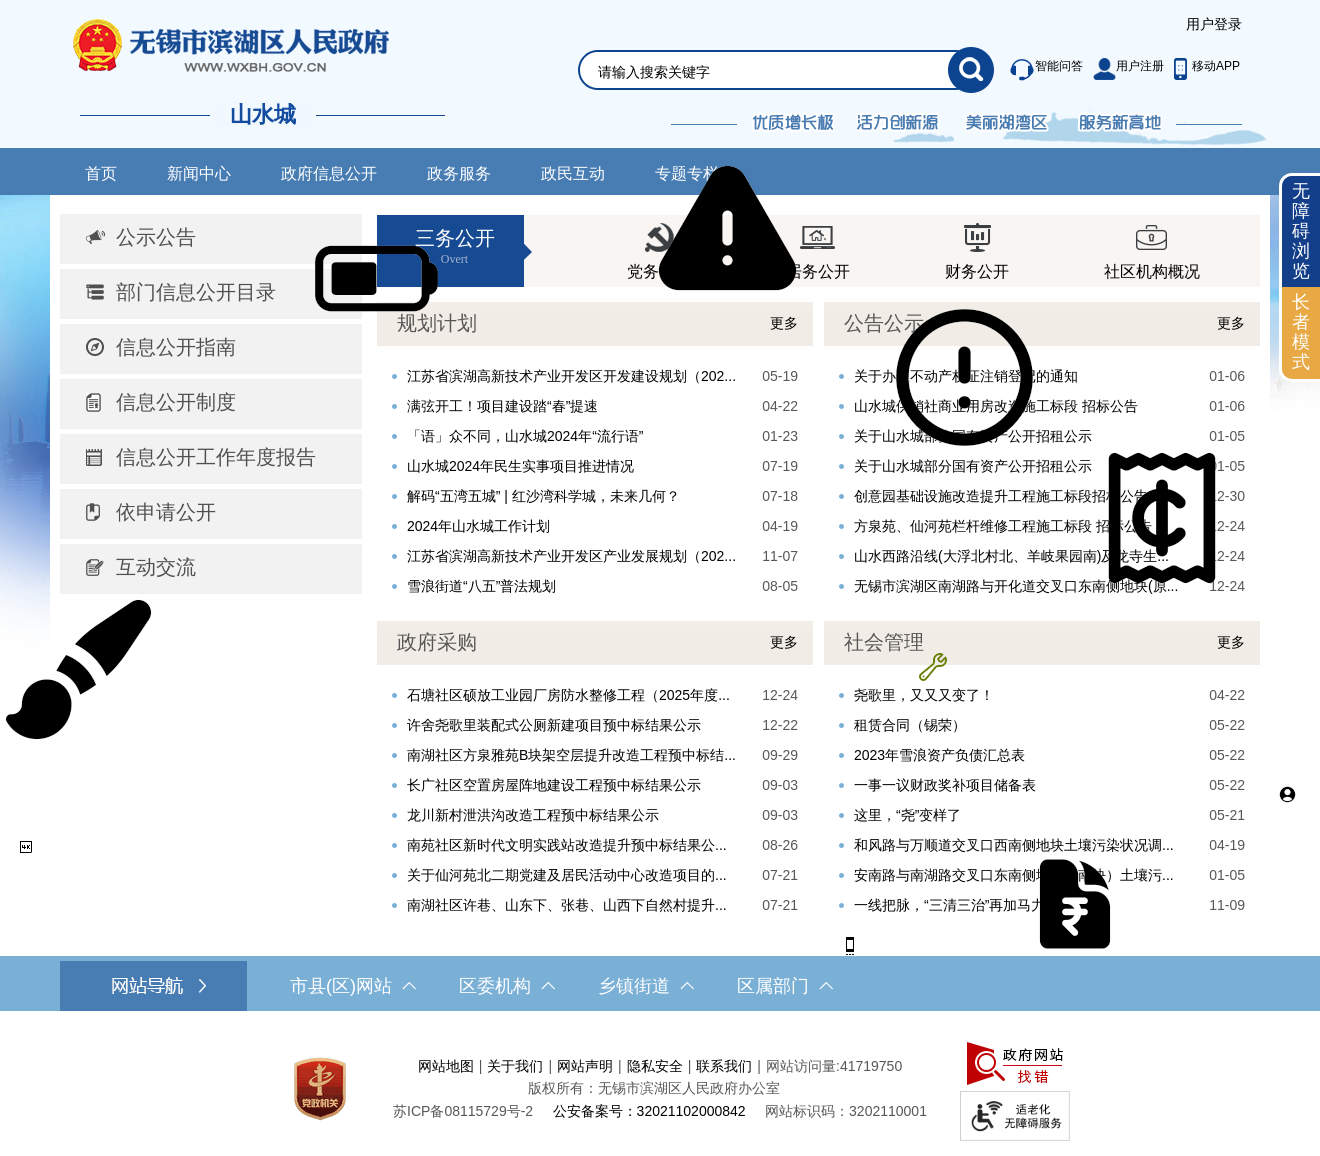  What do you see at coordinates (850, 946) in the screenshot?
I see `access mobile device settings` at bounding box center [850, 946].